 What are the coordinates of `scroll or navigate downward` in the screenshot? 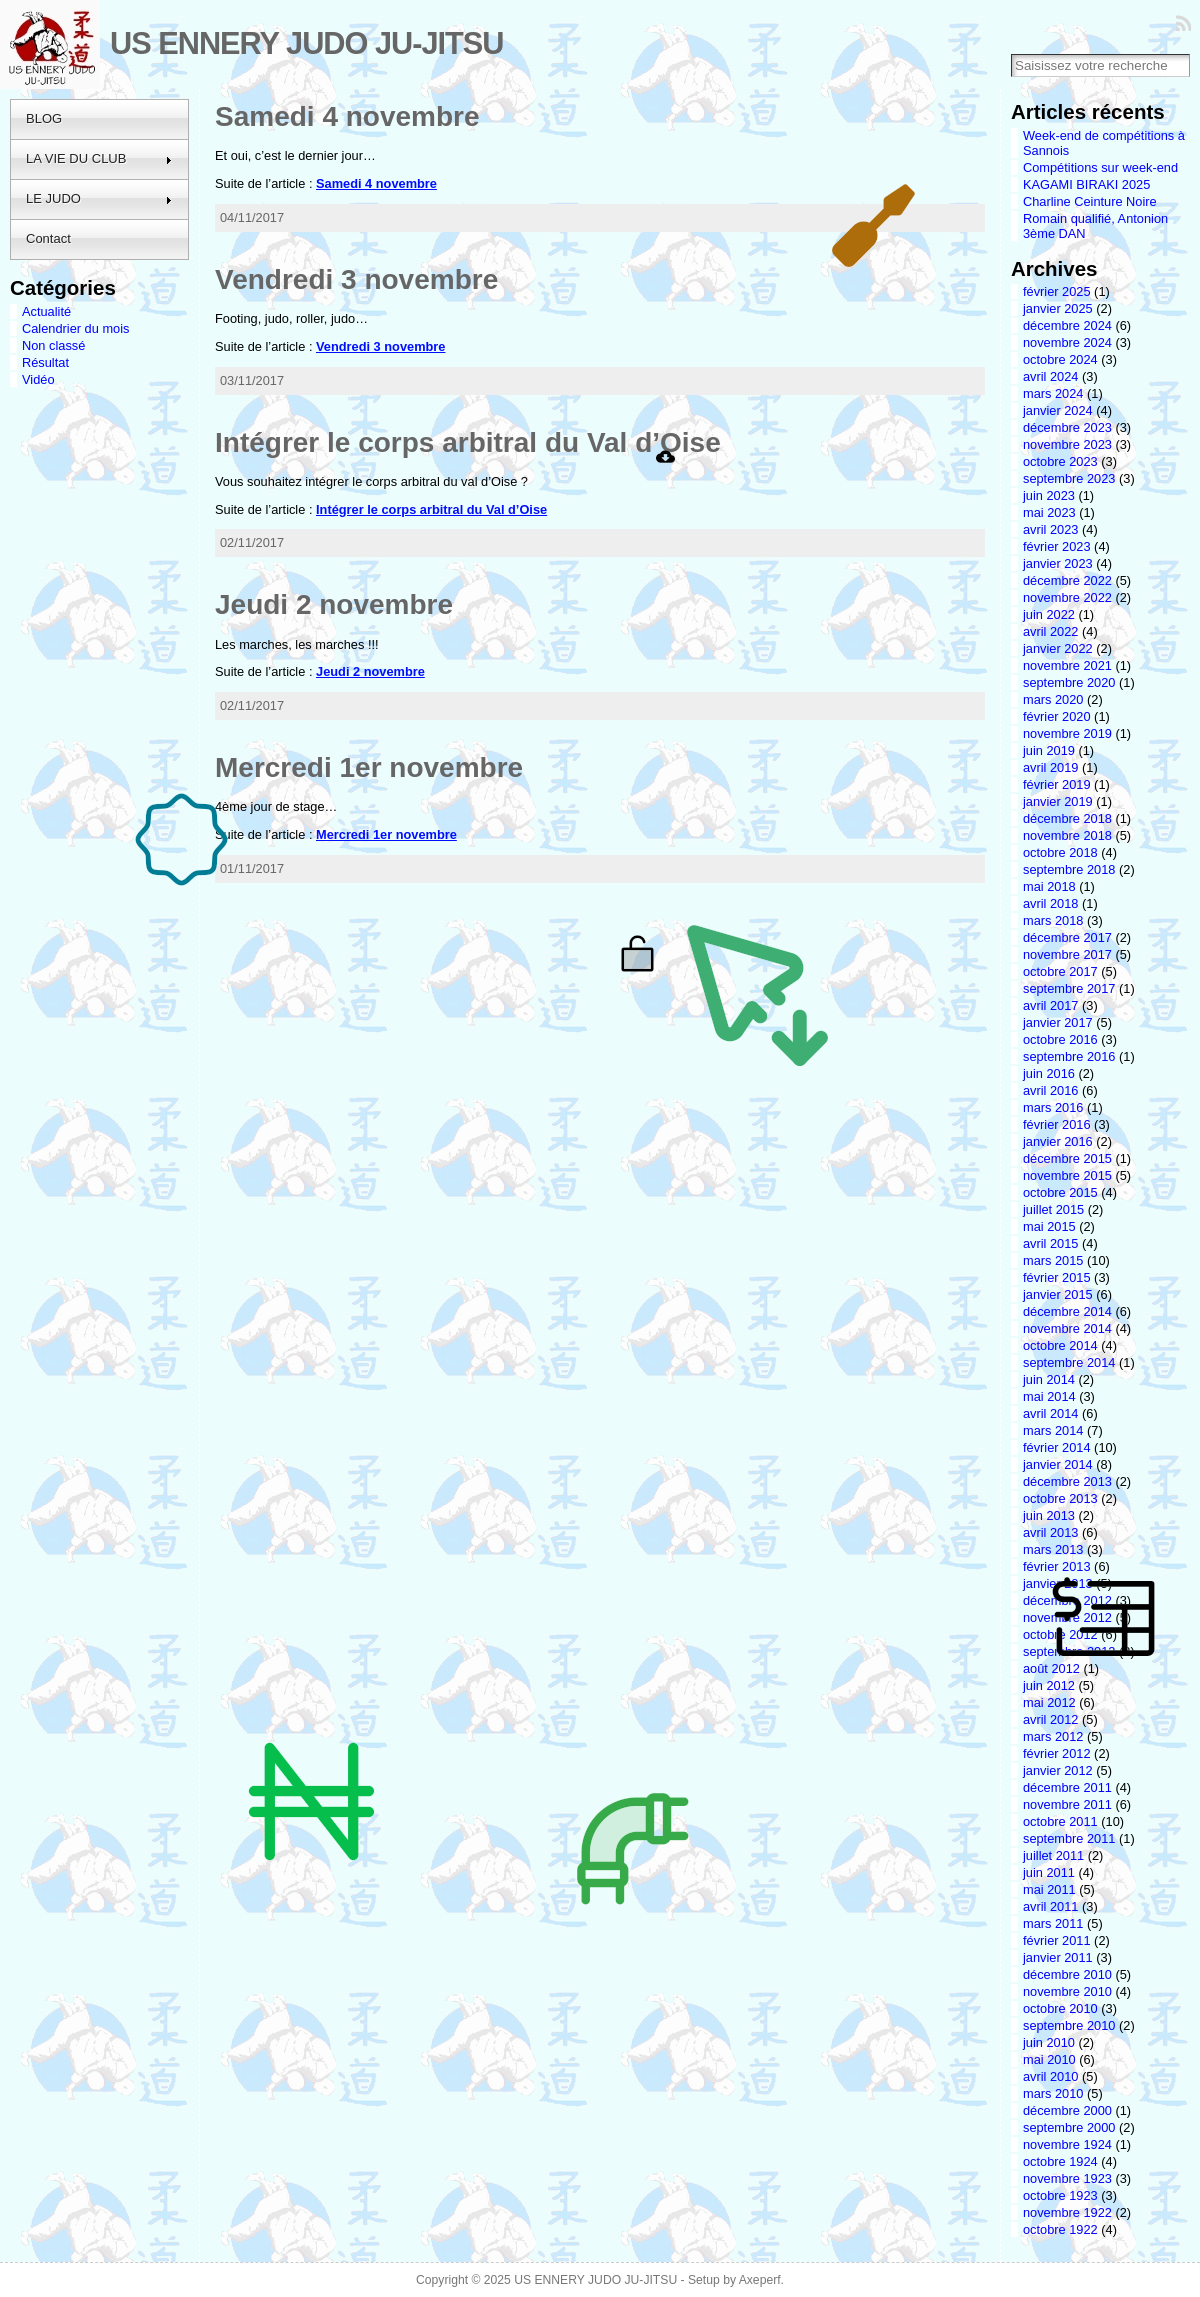 It's located at (750, 988).